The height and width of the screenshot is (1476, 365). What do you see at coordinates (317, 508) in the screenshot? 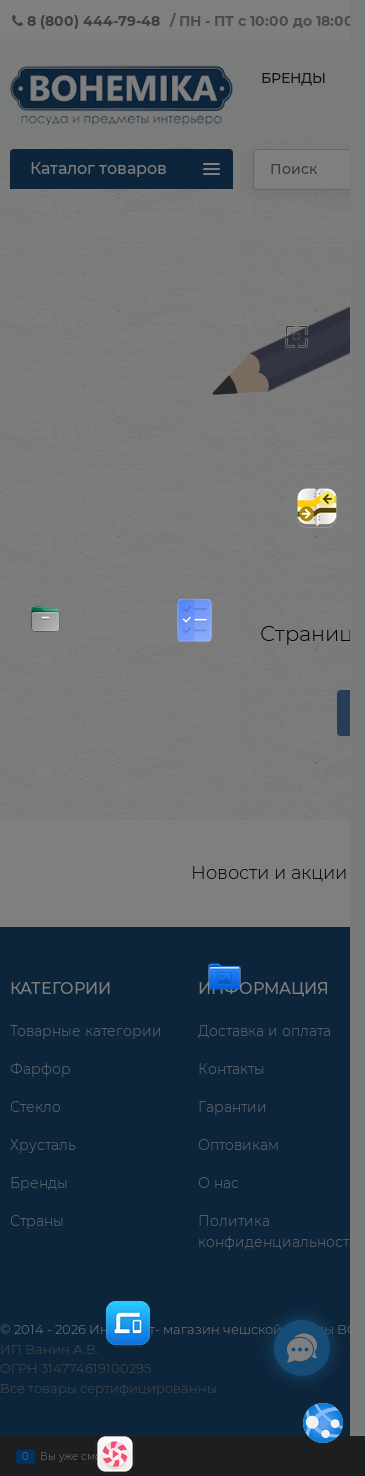
I see `open diffuse app for file comparison` at bounding box center [317, 508].